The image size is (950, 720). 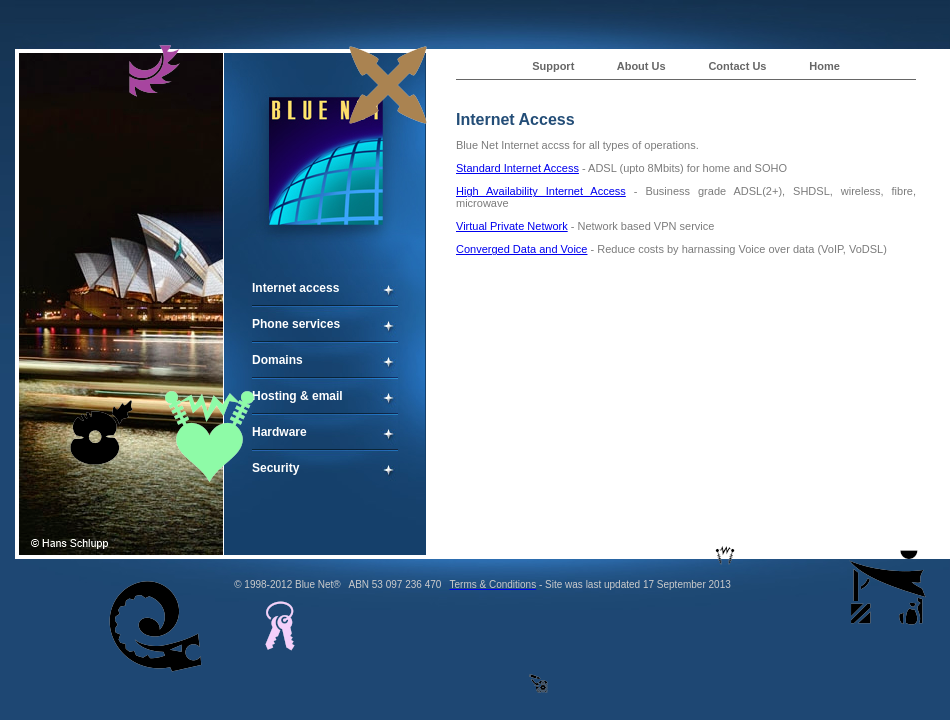 What do you see at coordinates (155, 71) in the screenshot?
I see `equip or select a saw blade weapon` at bounding box center [155, 71].